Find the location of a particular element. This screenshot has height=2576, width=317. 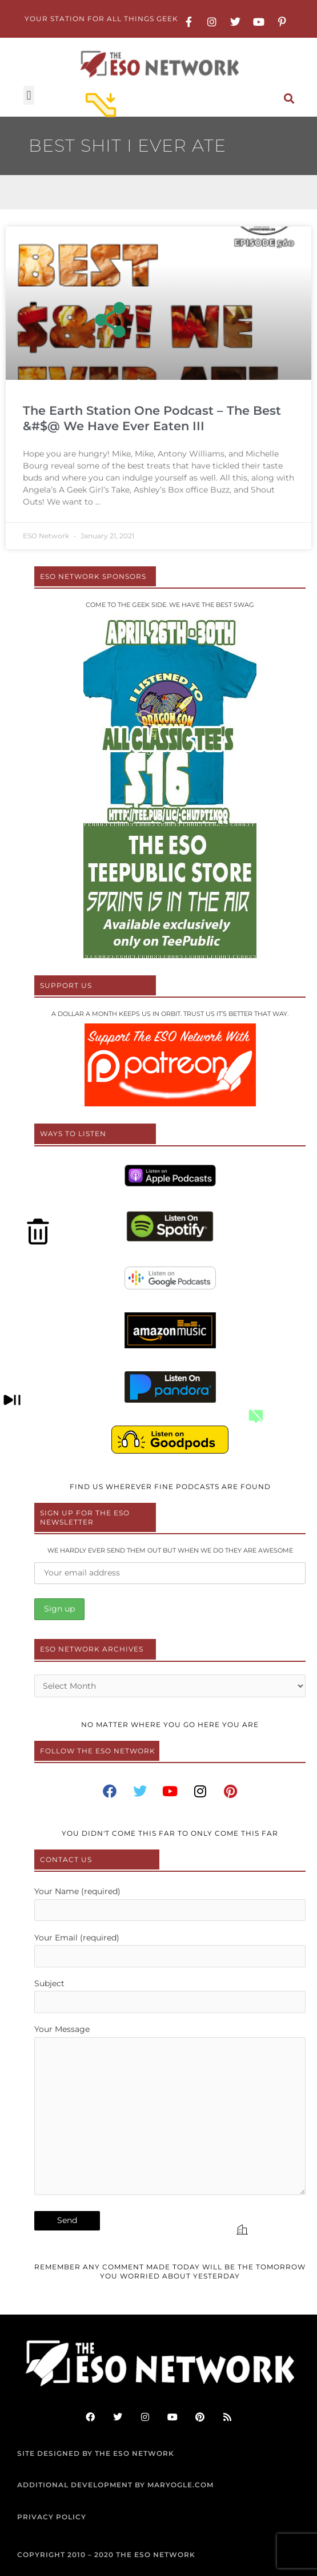

toggle between play and pause for media playback is located at coordinates (12, 1399).